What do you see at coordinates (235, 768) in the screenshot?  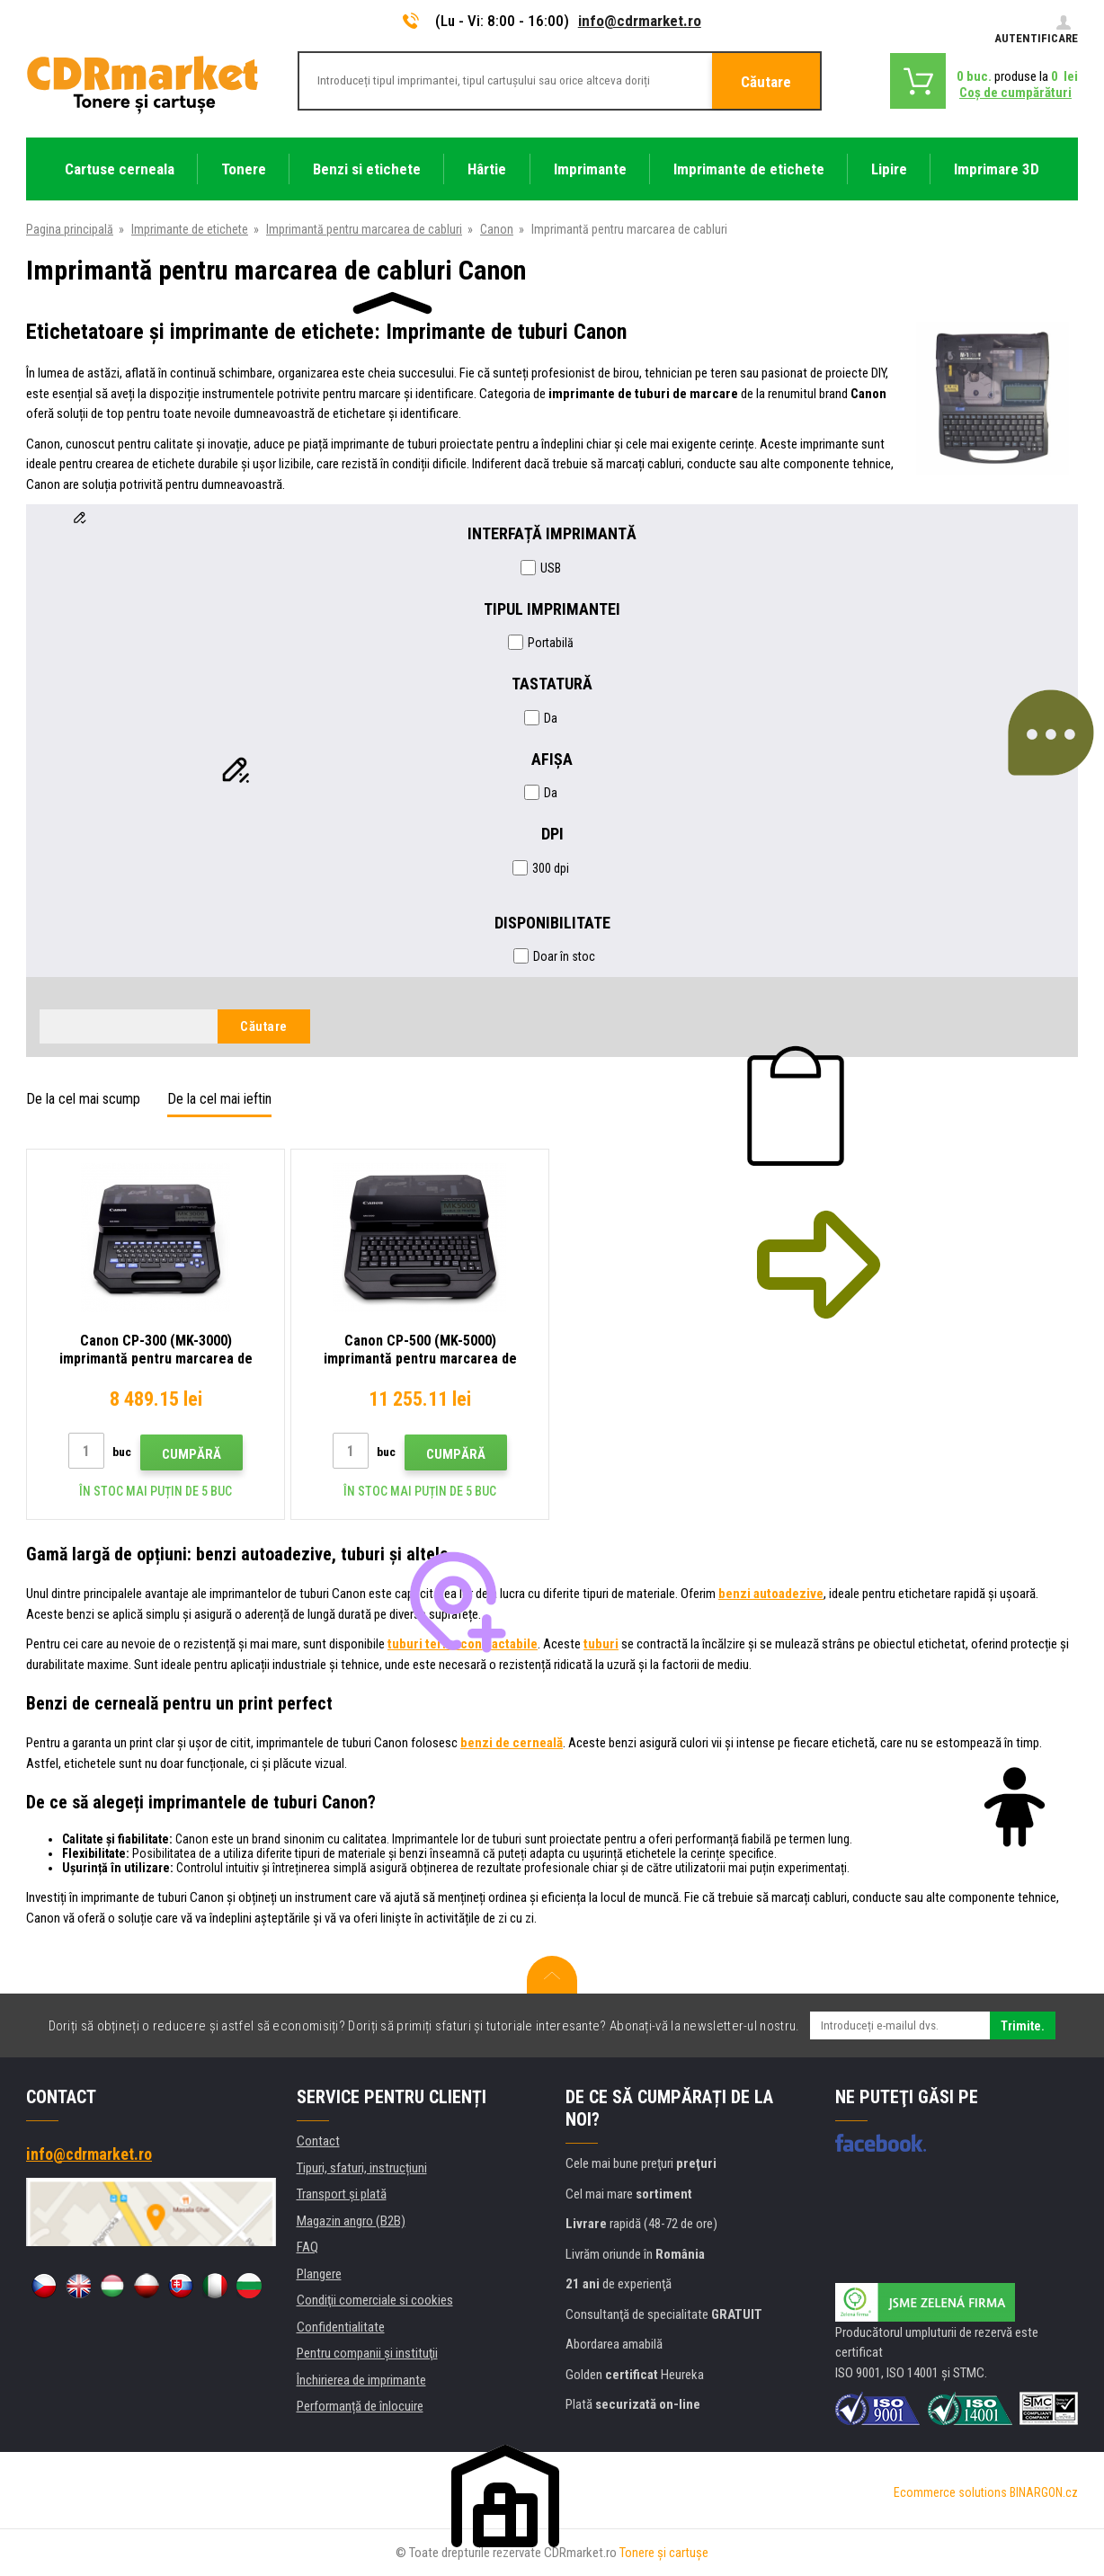 I see `edit or apply a discount code` at bounding box center [235, 768].